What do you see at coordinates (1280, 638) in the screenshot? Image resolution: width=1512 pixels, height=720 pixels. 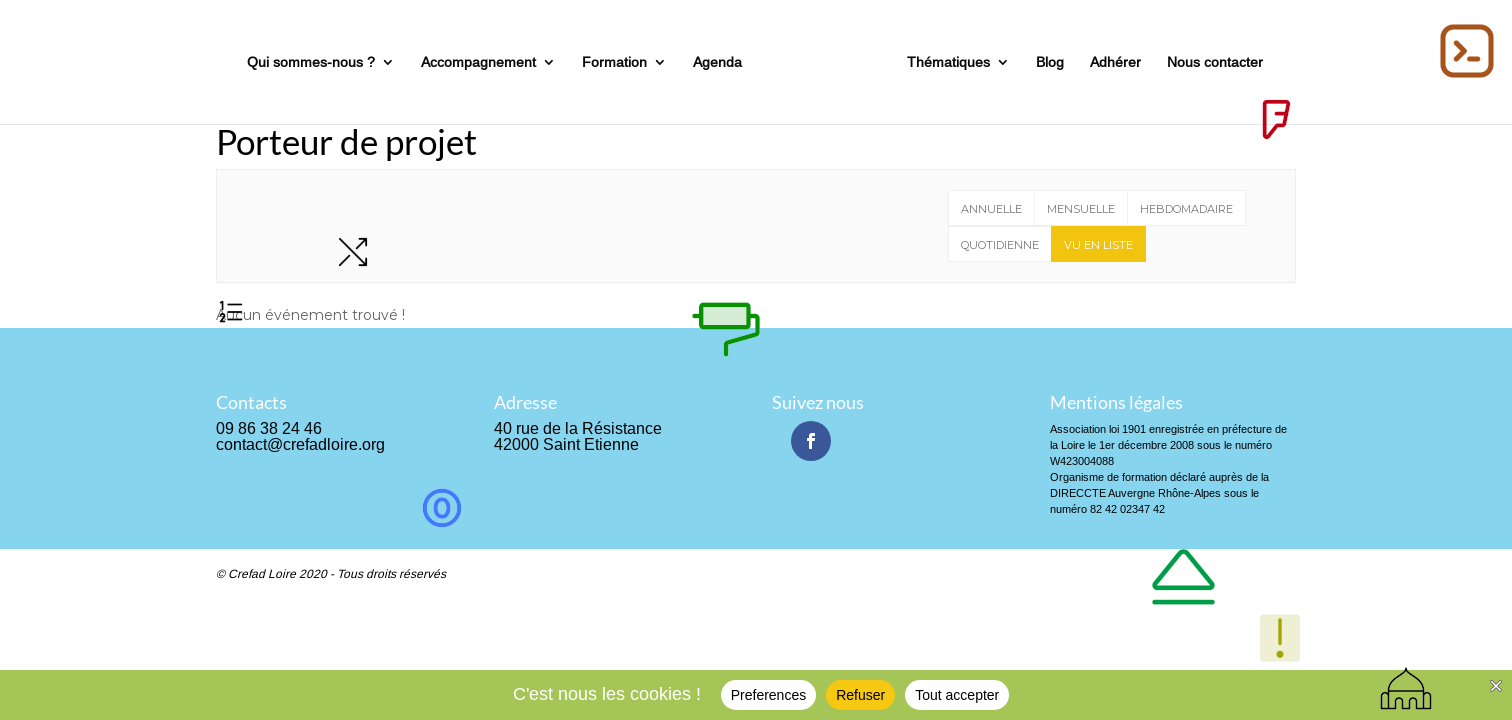 I see `indicates an alert or warning that requires attention` at bounding box center [1280, 638].